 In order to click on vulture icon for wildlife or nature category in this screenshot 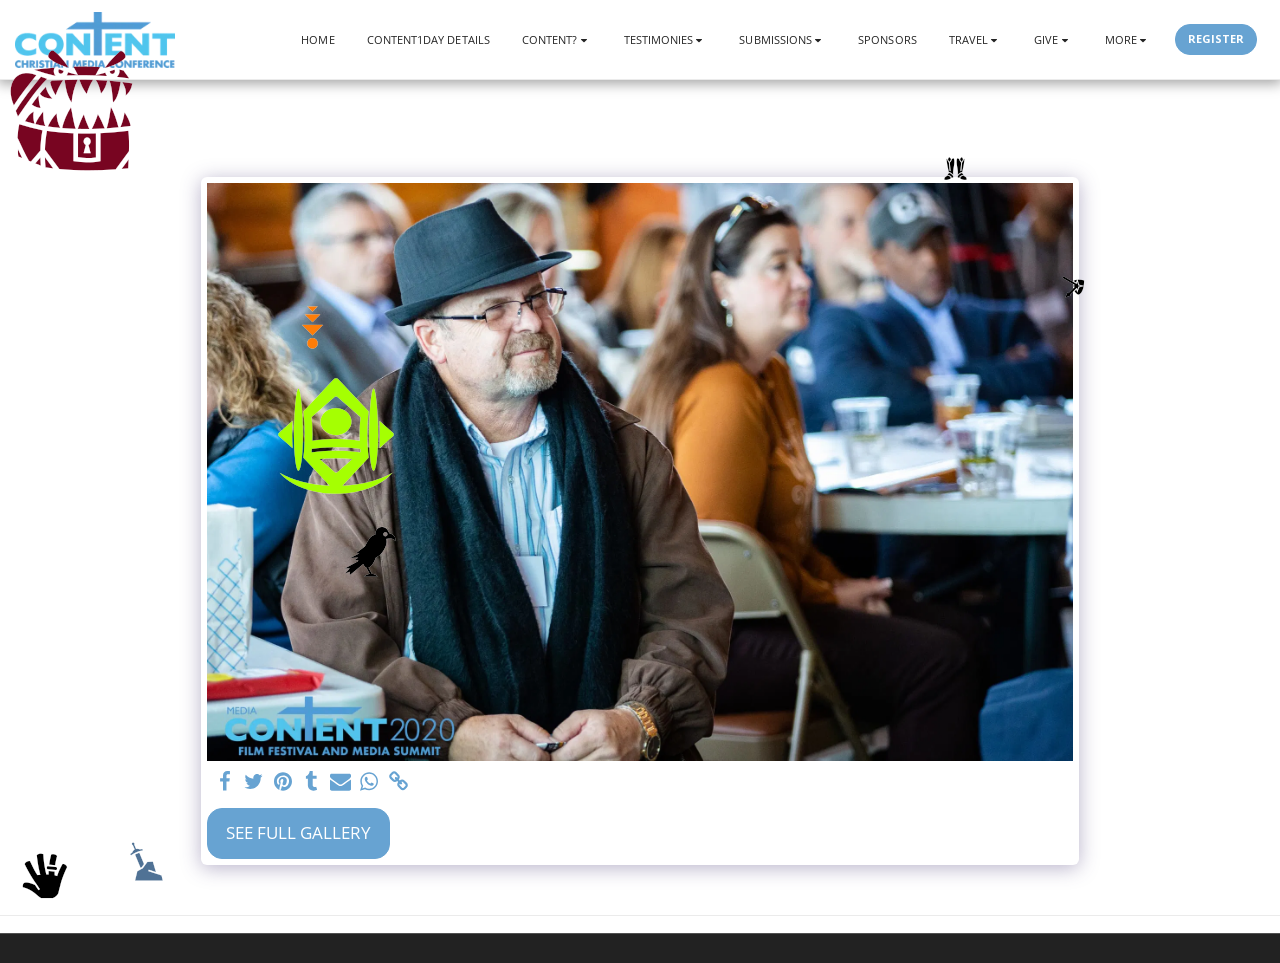, I will do `click(370, 551)`.